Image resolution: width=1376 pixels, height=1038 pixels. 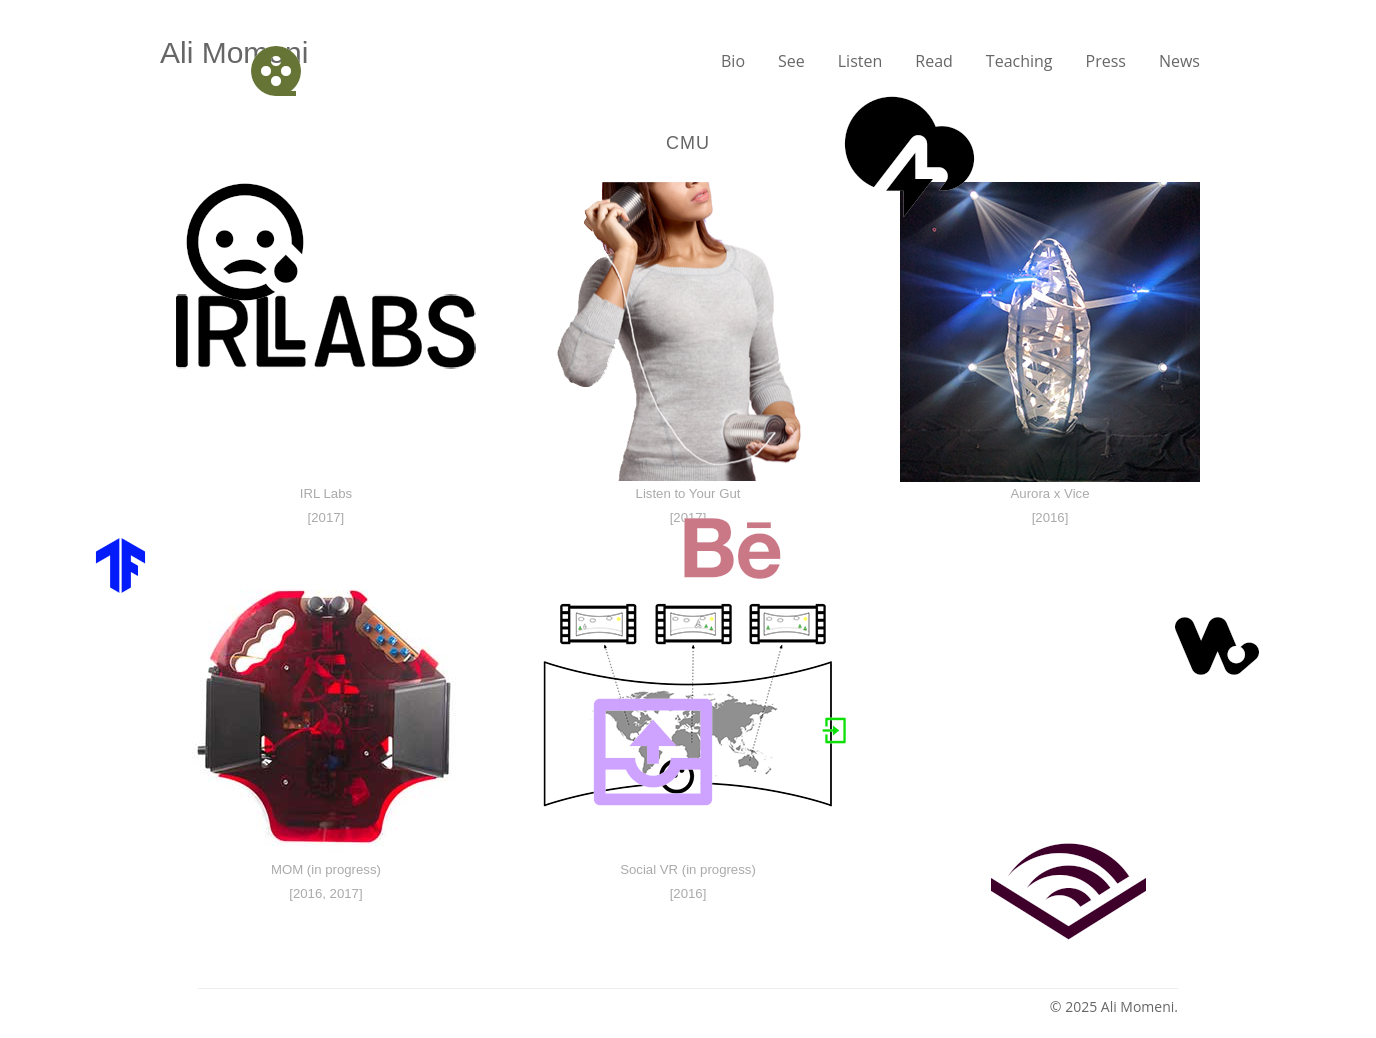 What do you see at coordinates (835, 730) in the screenshot?
I see `log in to your account` at bounding box center [835, 730].